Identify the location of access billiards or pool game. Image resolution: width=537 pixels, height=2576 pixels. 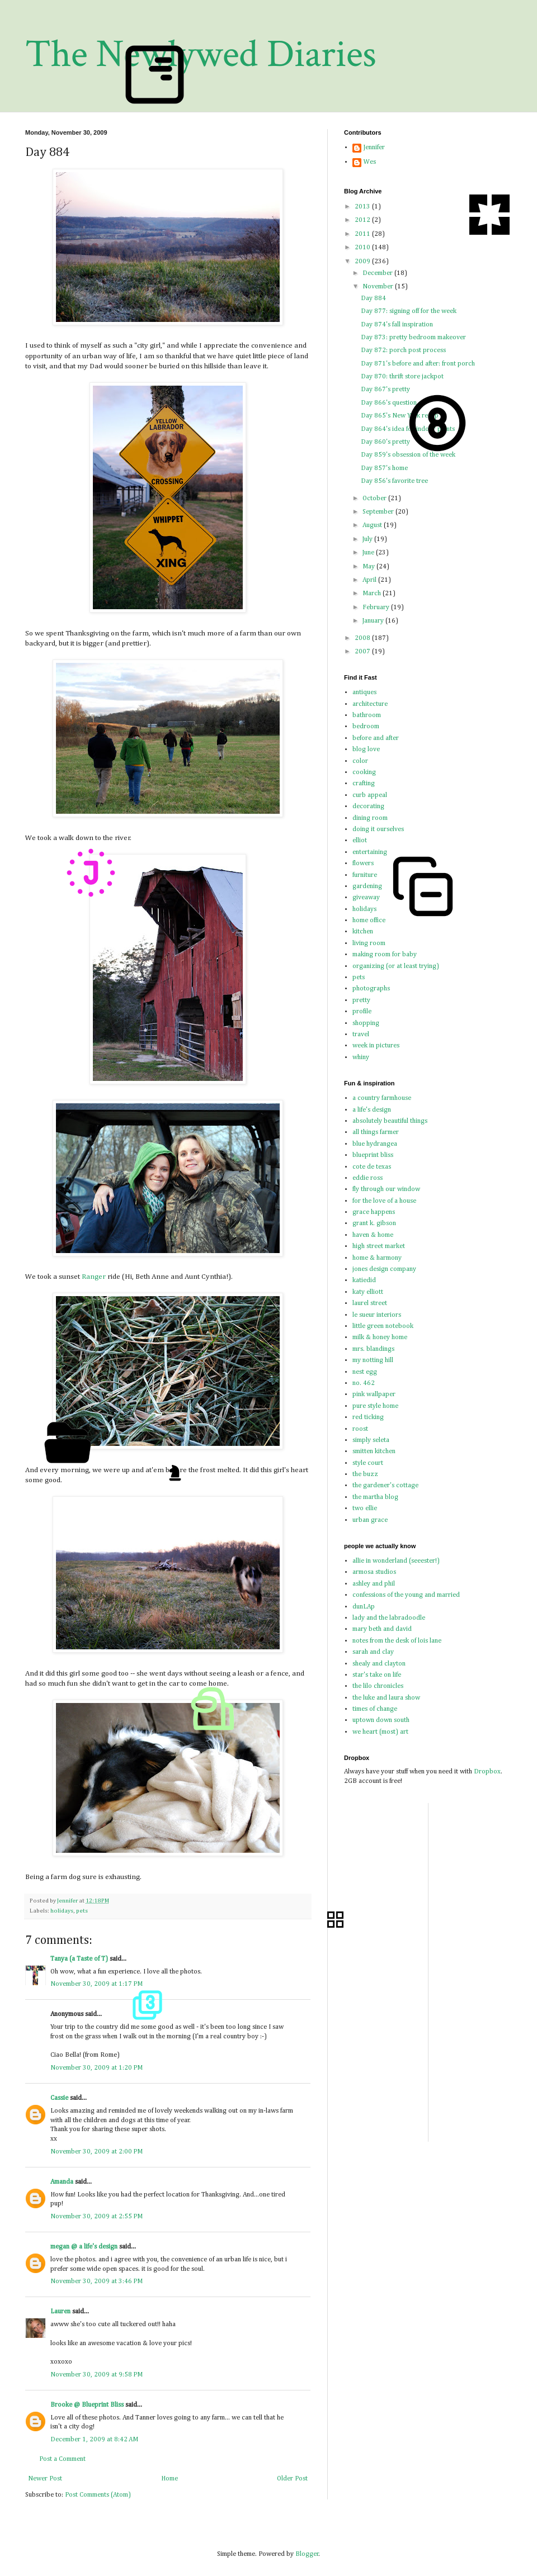
(437, 423).